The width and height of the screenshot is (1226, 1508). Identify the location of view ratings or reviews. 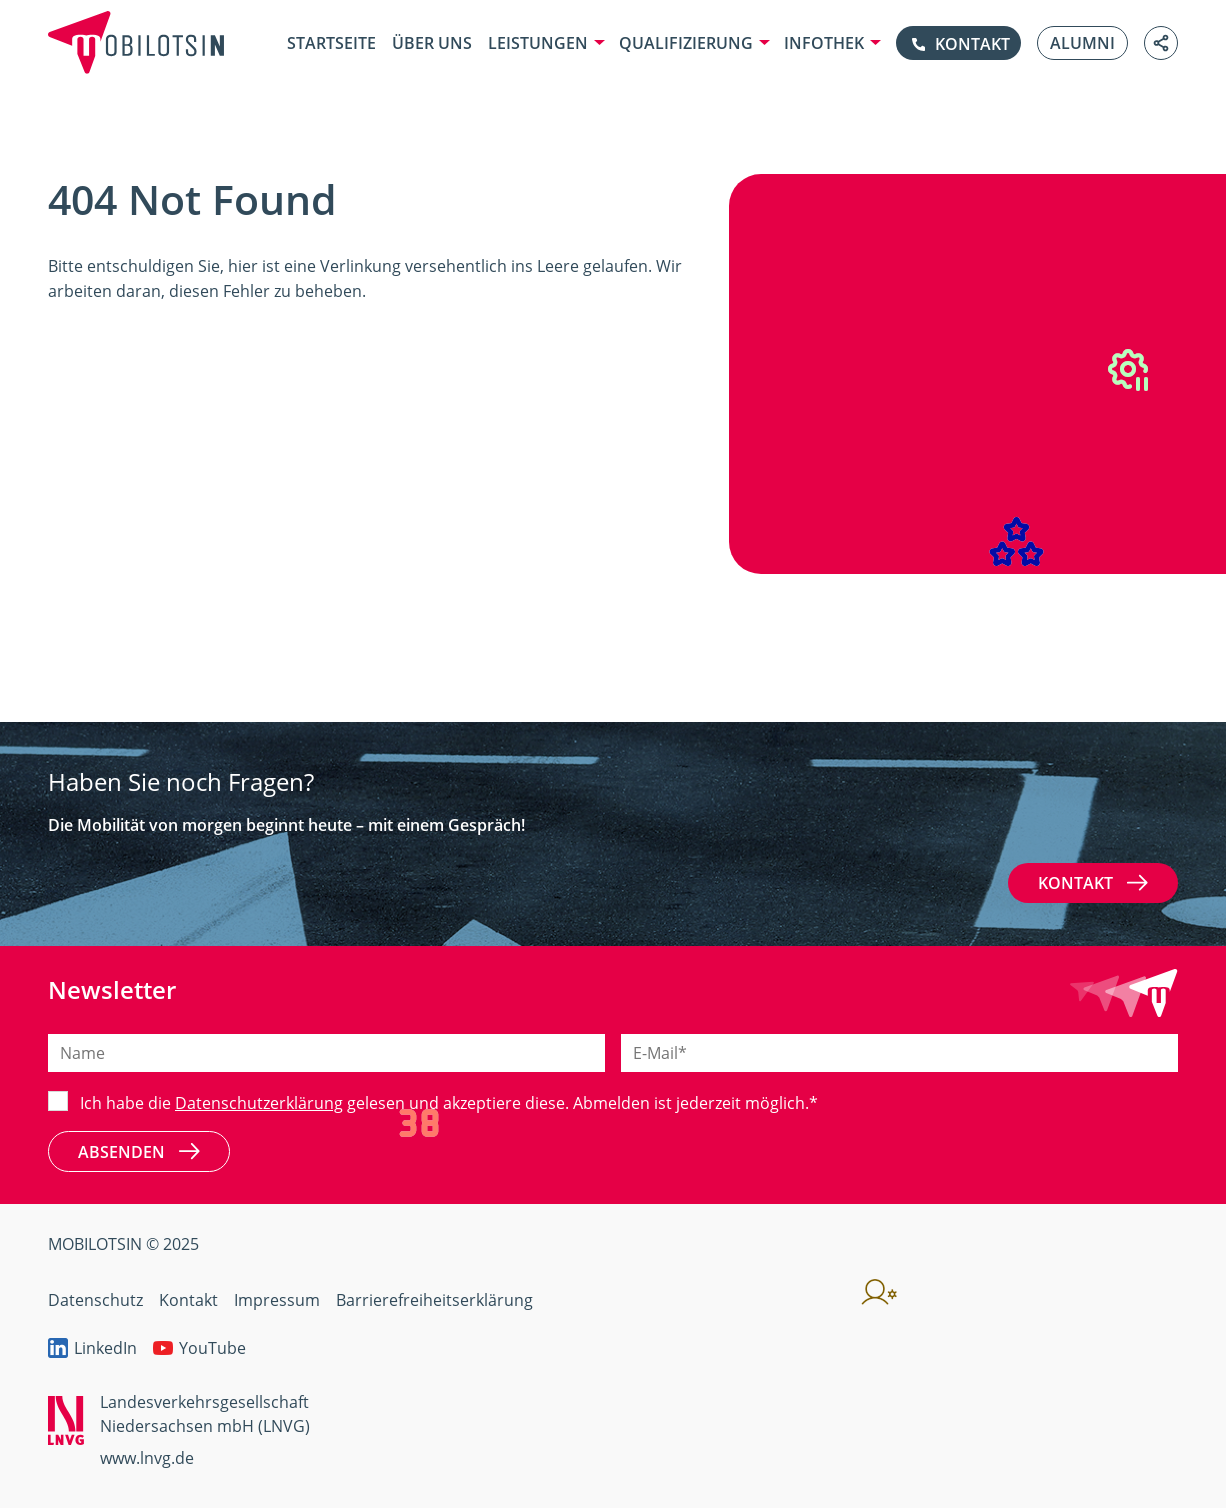
(1016, 541).